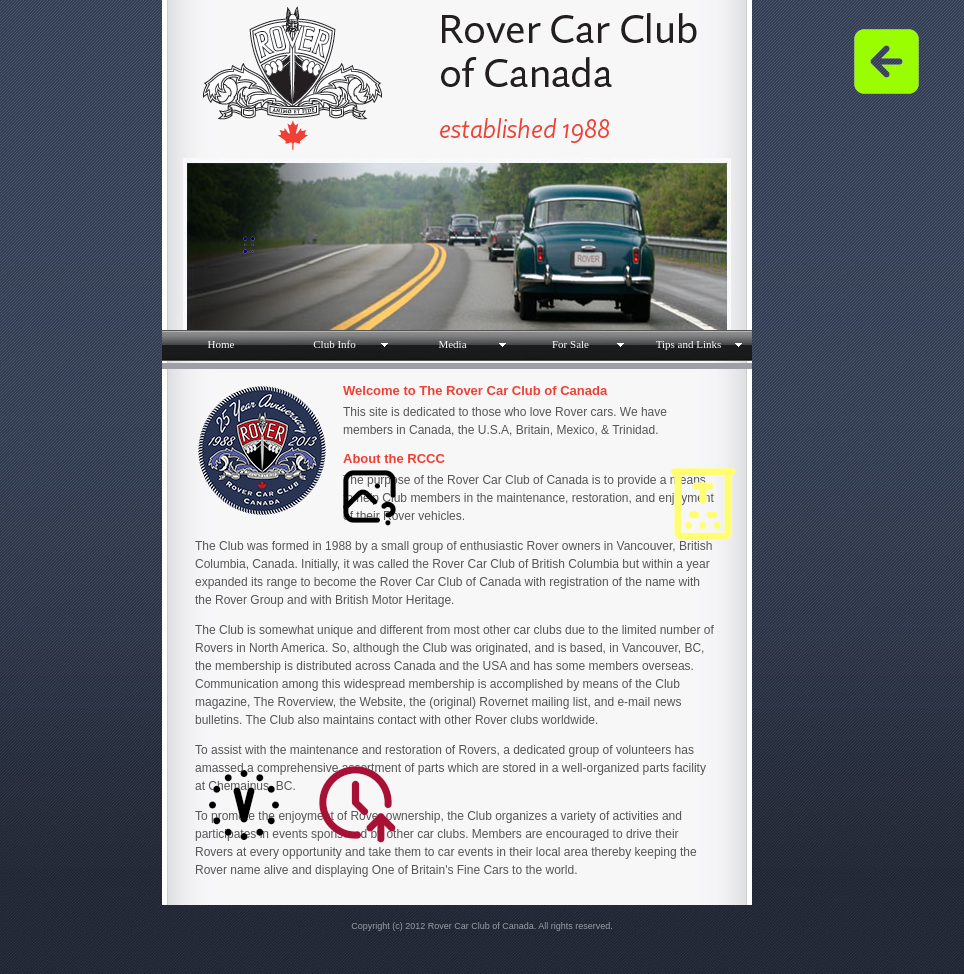  I want to click on indicates a verified or validation status in progress, so click(244, 805).